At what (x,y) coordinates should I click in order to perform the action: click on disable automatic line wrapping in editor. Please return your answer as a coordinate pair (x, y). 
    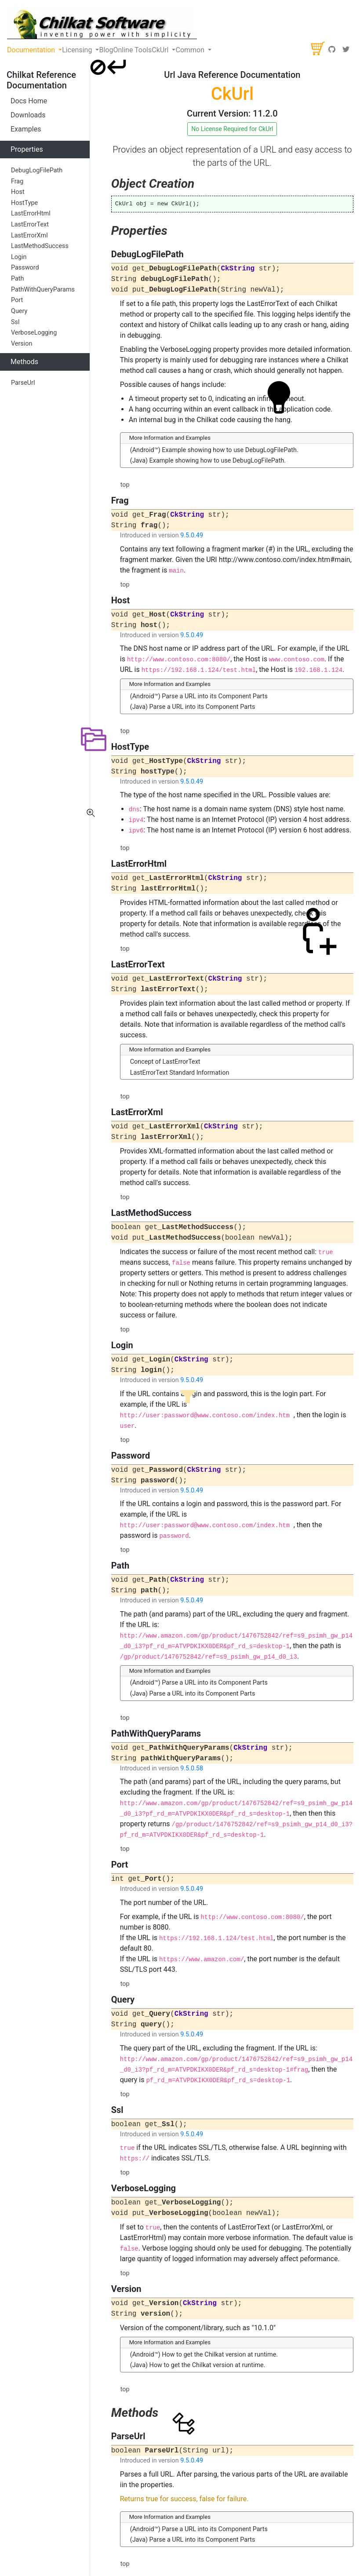
    Looking at the image, I should click on (108, 67).